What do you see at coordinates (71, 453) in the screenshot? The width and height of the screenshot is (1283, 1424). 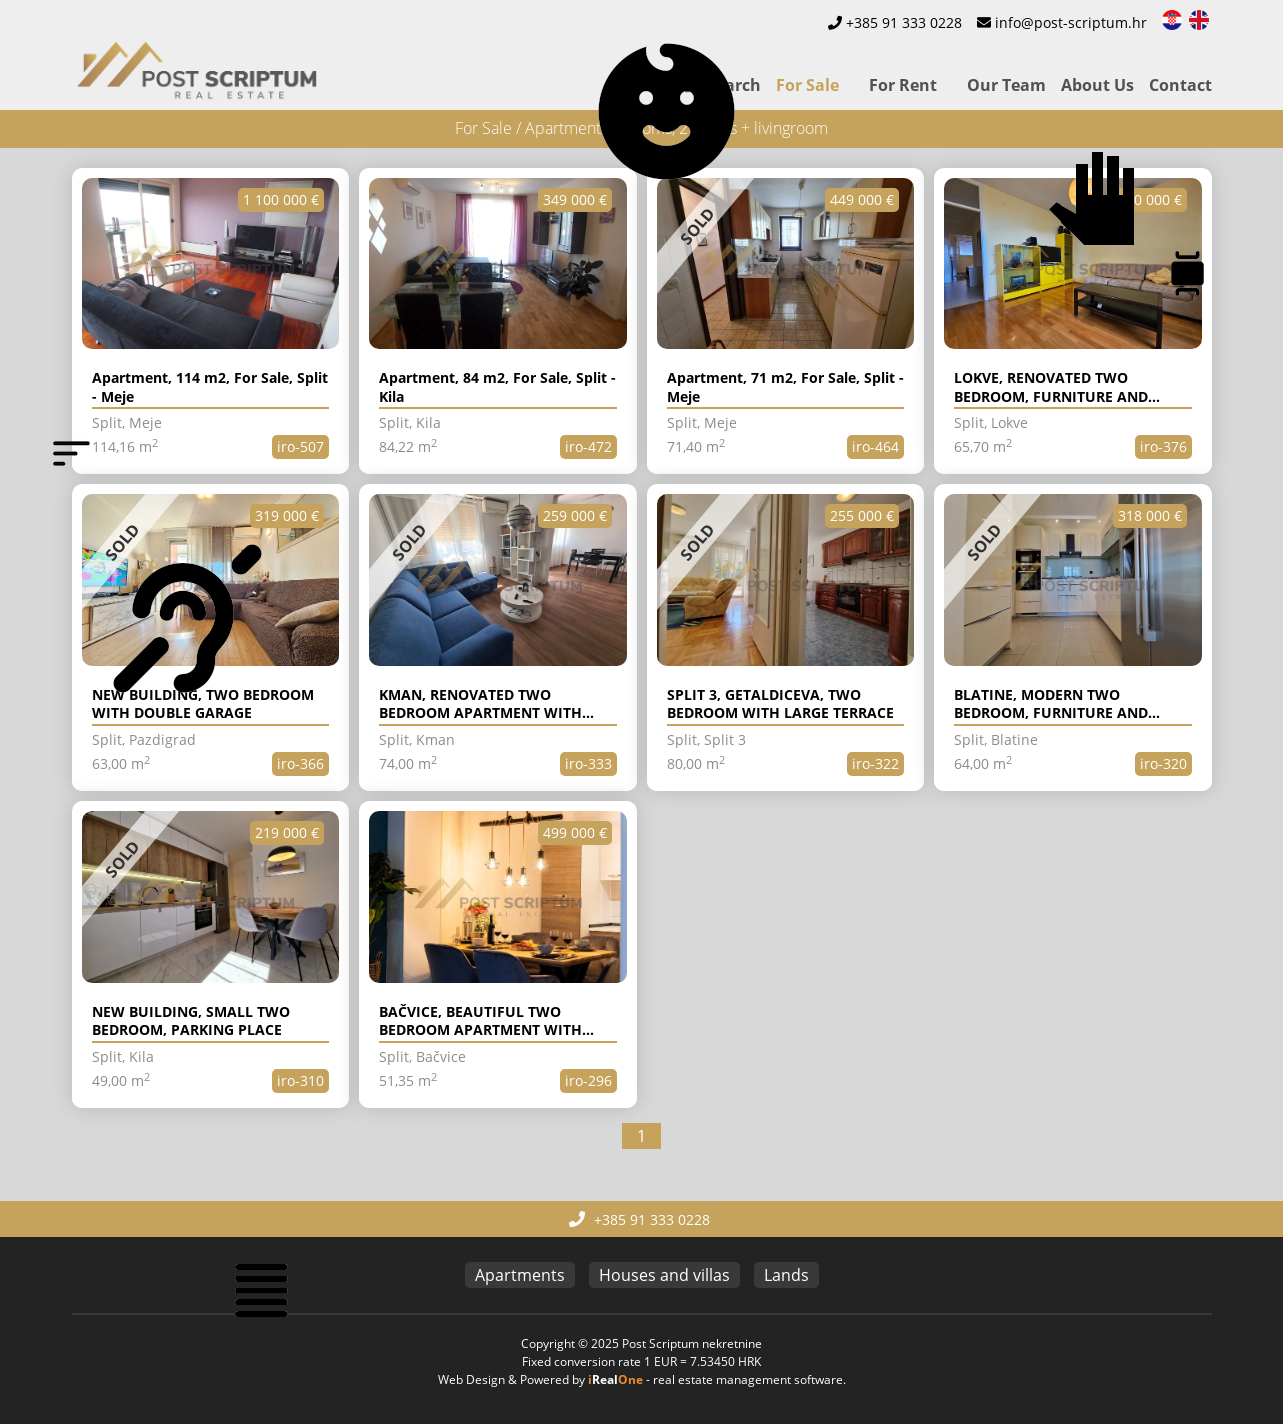 I see `sort items in a list` at bounding box center [71, 453].